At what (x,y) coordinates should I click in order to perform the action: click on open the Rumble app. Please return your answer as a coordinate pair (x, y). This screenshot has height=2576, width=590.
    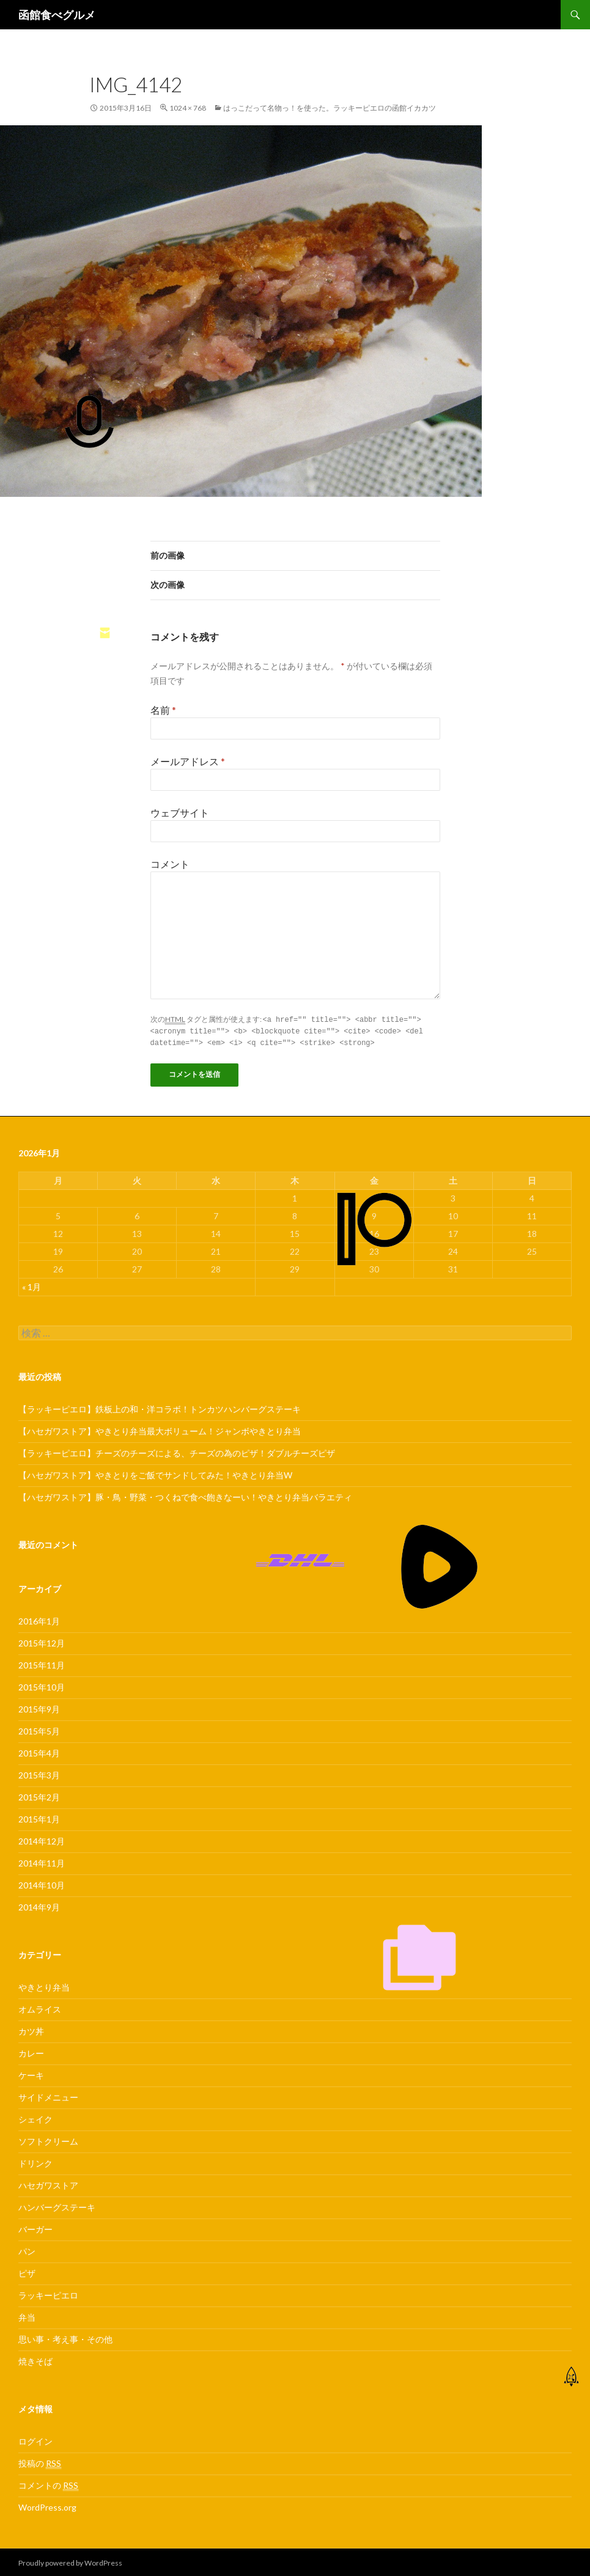
    Looking at the image, I should click on (439, 1566).